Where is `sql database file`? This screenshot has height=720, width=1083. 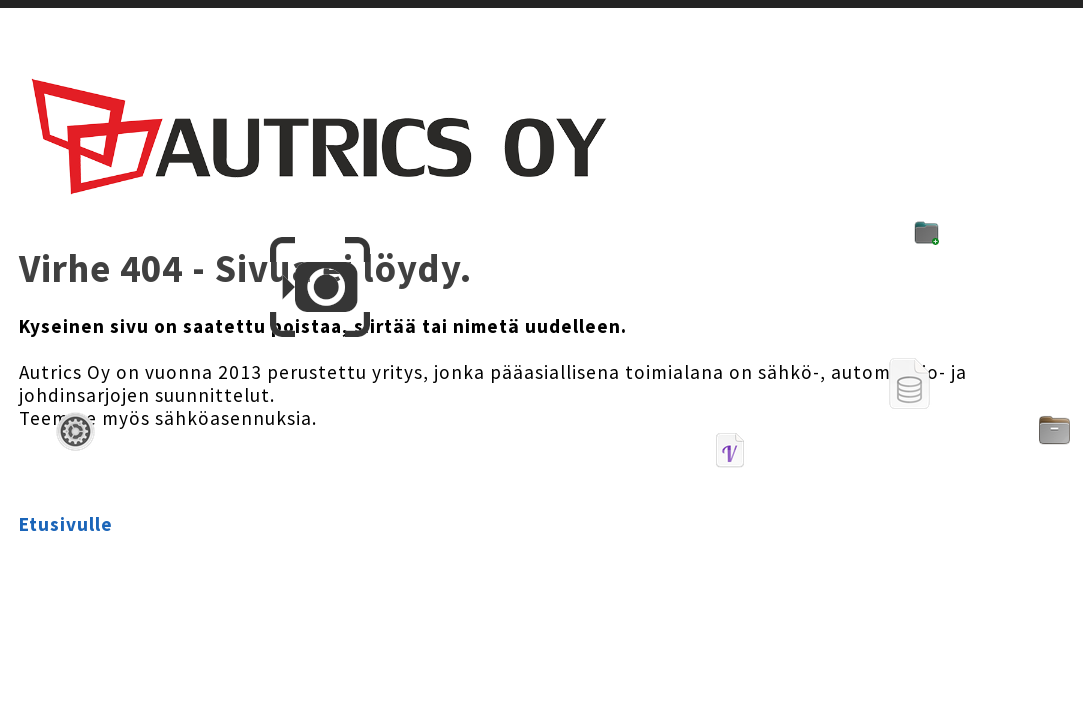 sql database file is located at coordinates (909, 383).